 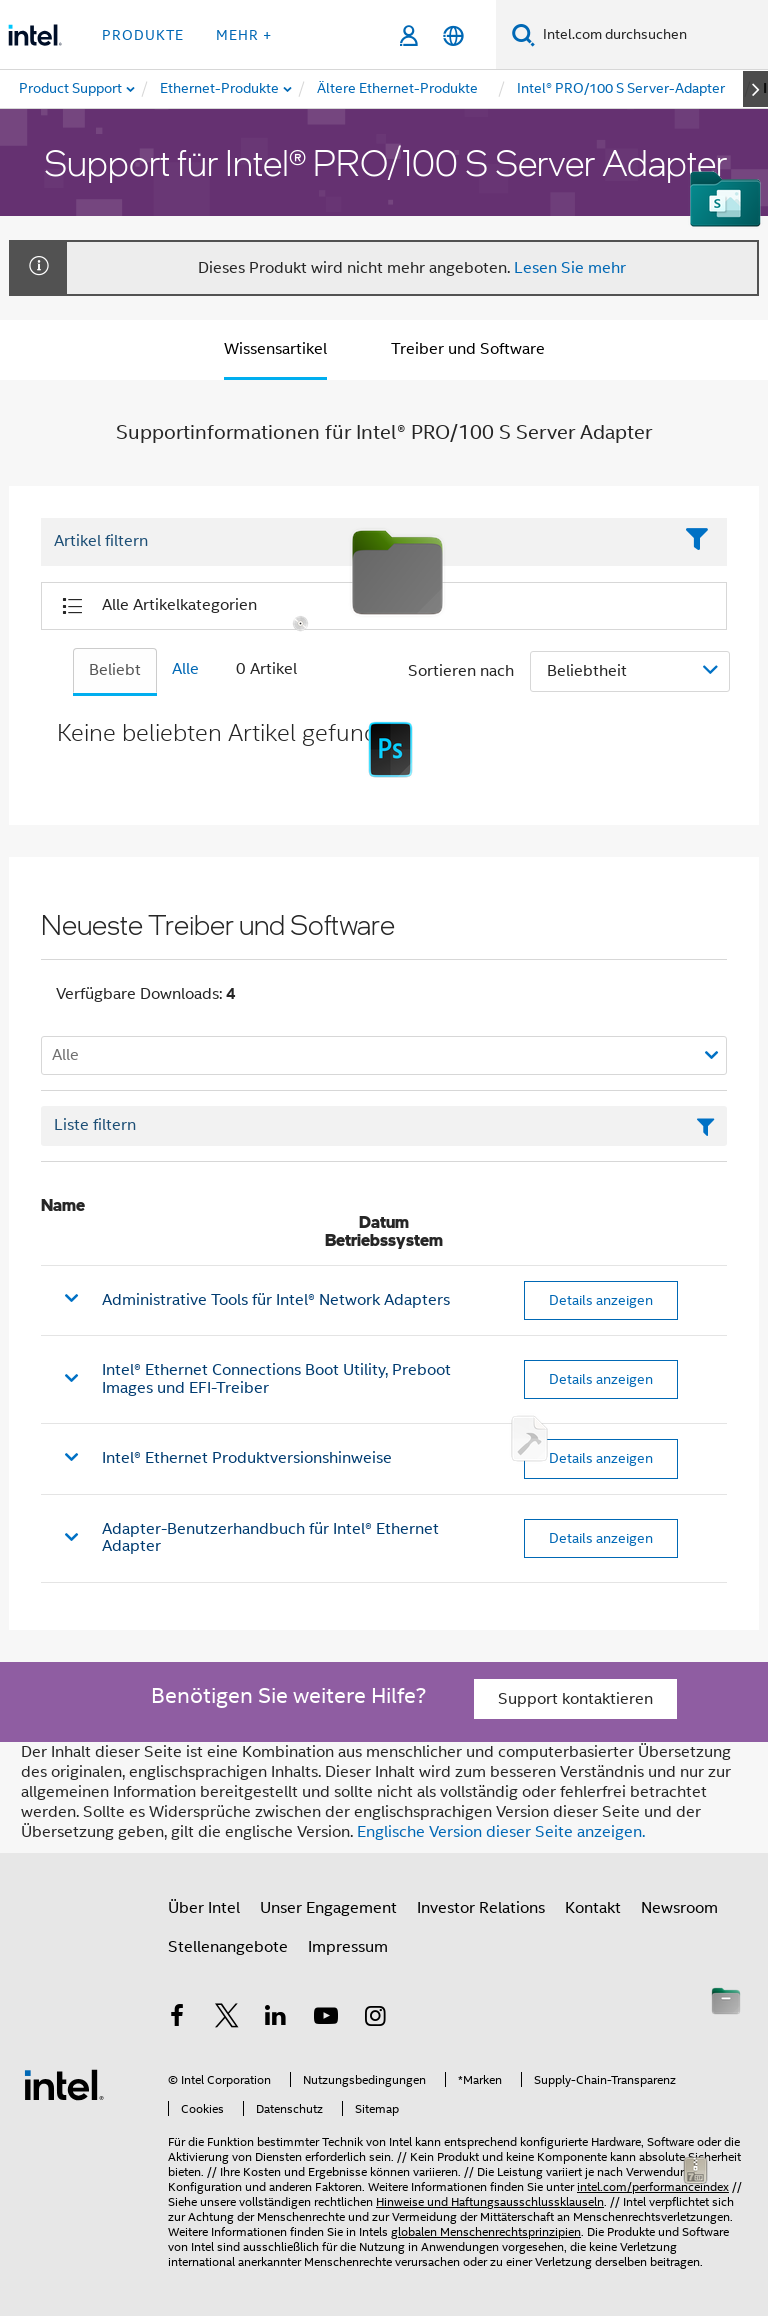 I want to click on open folder to view contents, so click(x=397, y=572).